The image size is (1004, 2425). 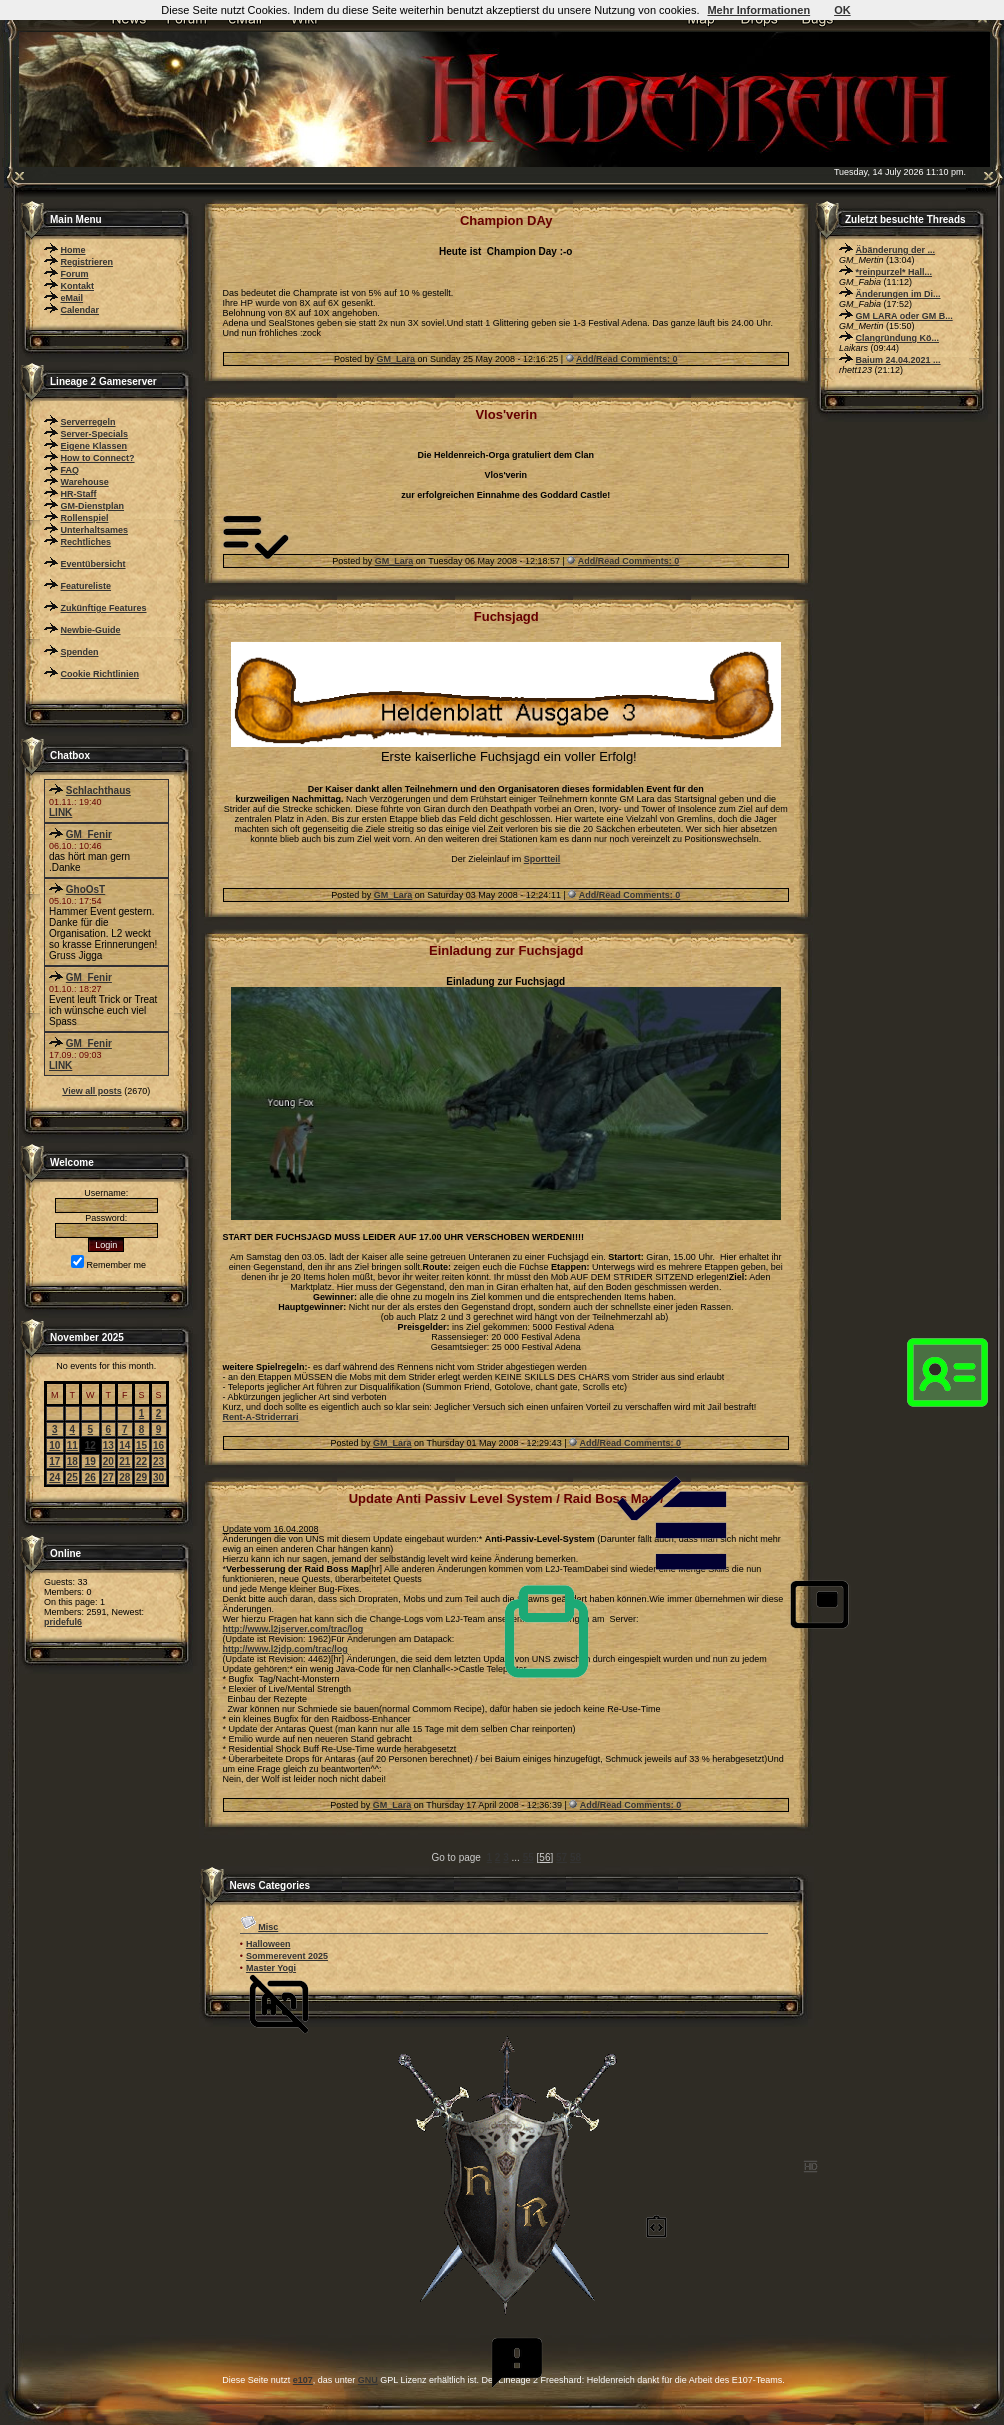 What do you see at coordinates (517, 2363) in the screenshot?
I see `message failed to send` at bounding box center [517, 2363].